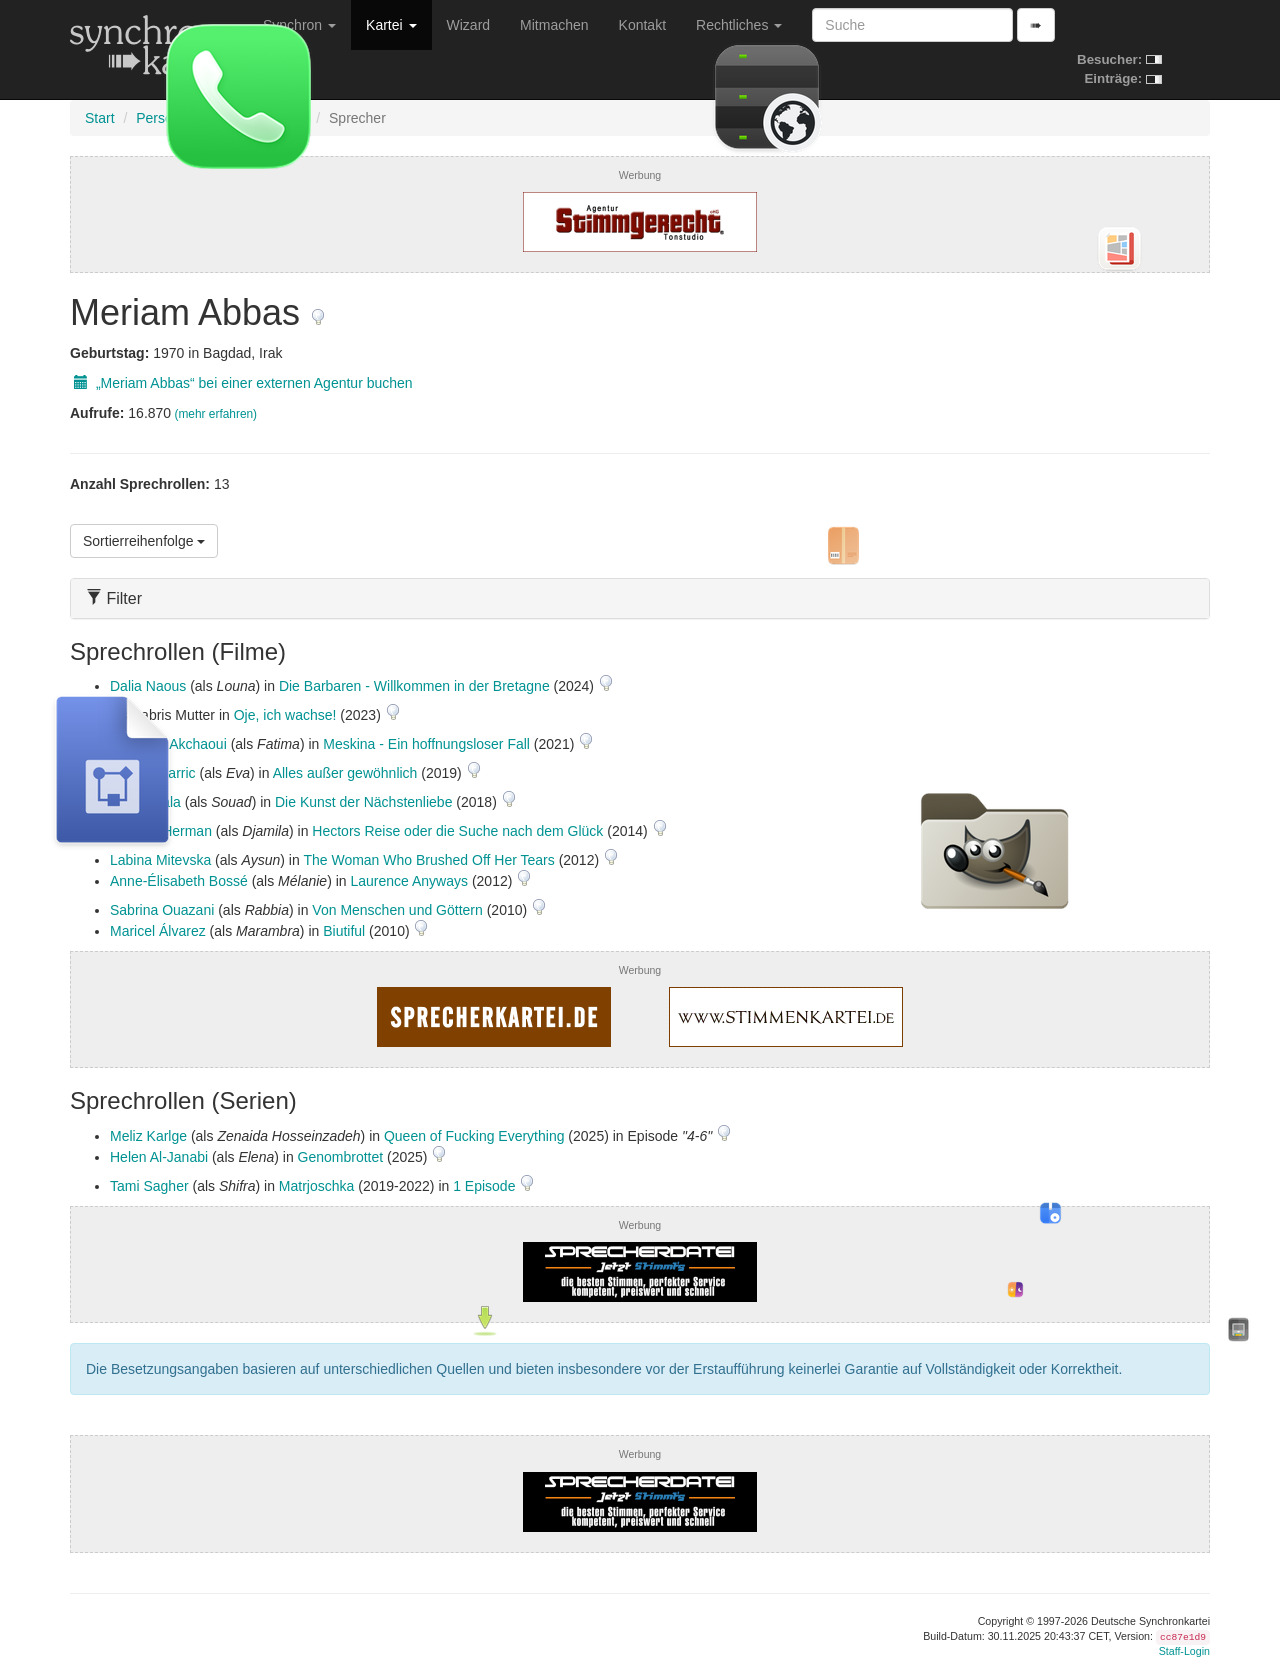 The image size is (1280, 1670). Describe the element at coordinates (1238, 1329) in the screenshot. I see `game boy advance ROM file` at that location.